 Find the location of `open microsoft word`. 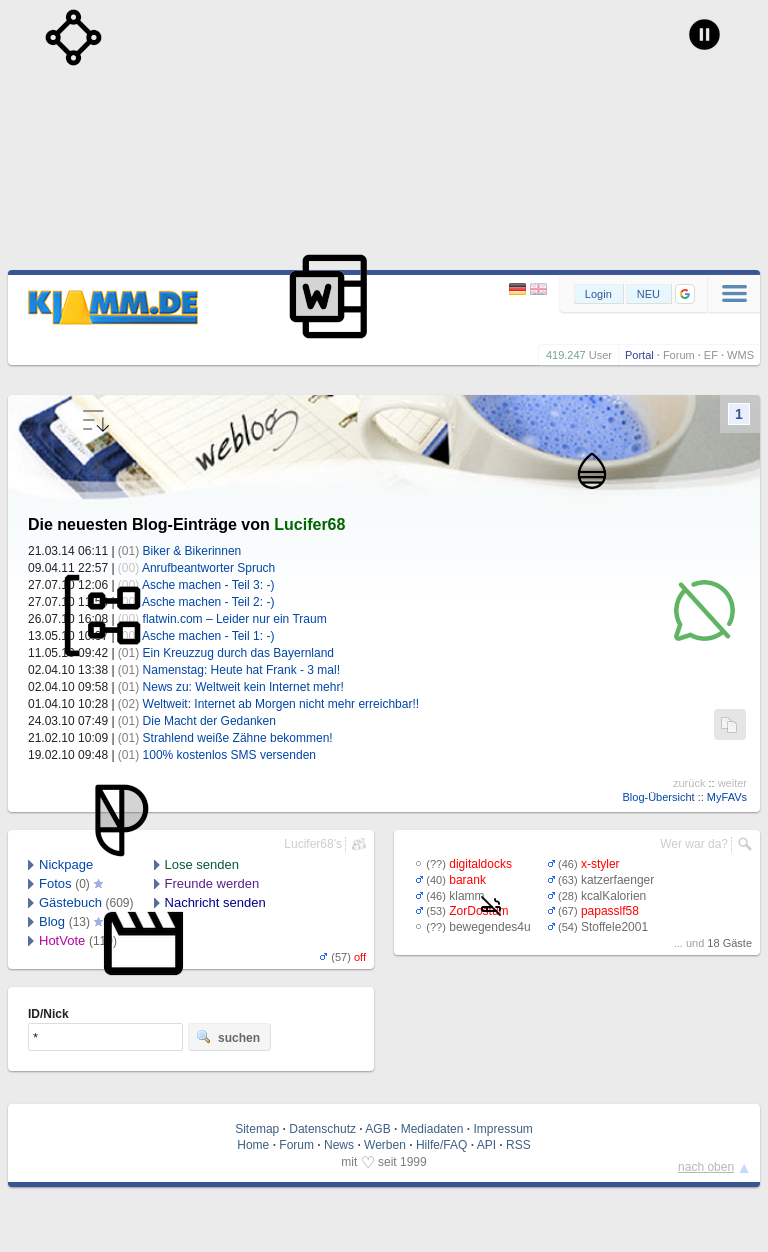

open microsoft word is located at coordinates (331, 296).